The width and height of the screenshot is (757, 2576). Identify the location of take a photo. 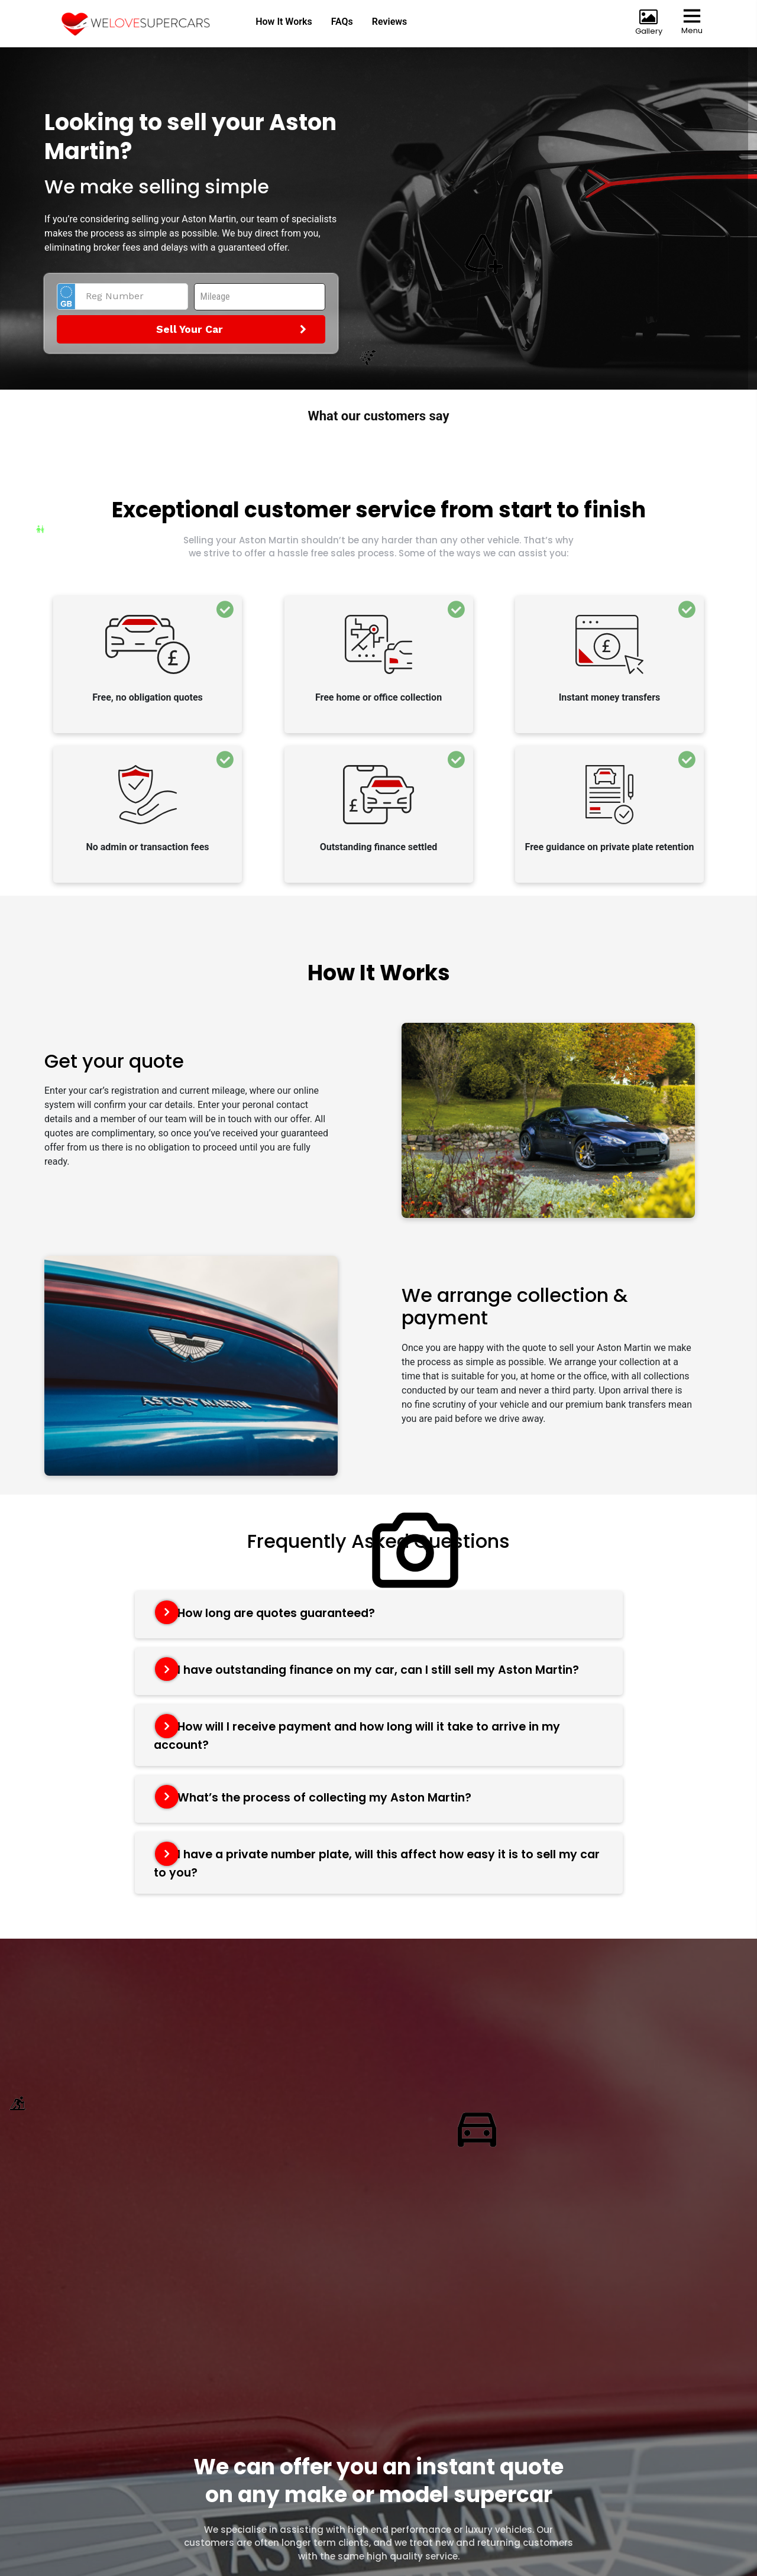
(415, 1550).